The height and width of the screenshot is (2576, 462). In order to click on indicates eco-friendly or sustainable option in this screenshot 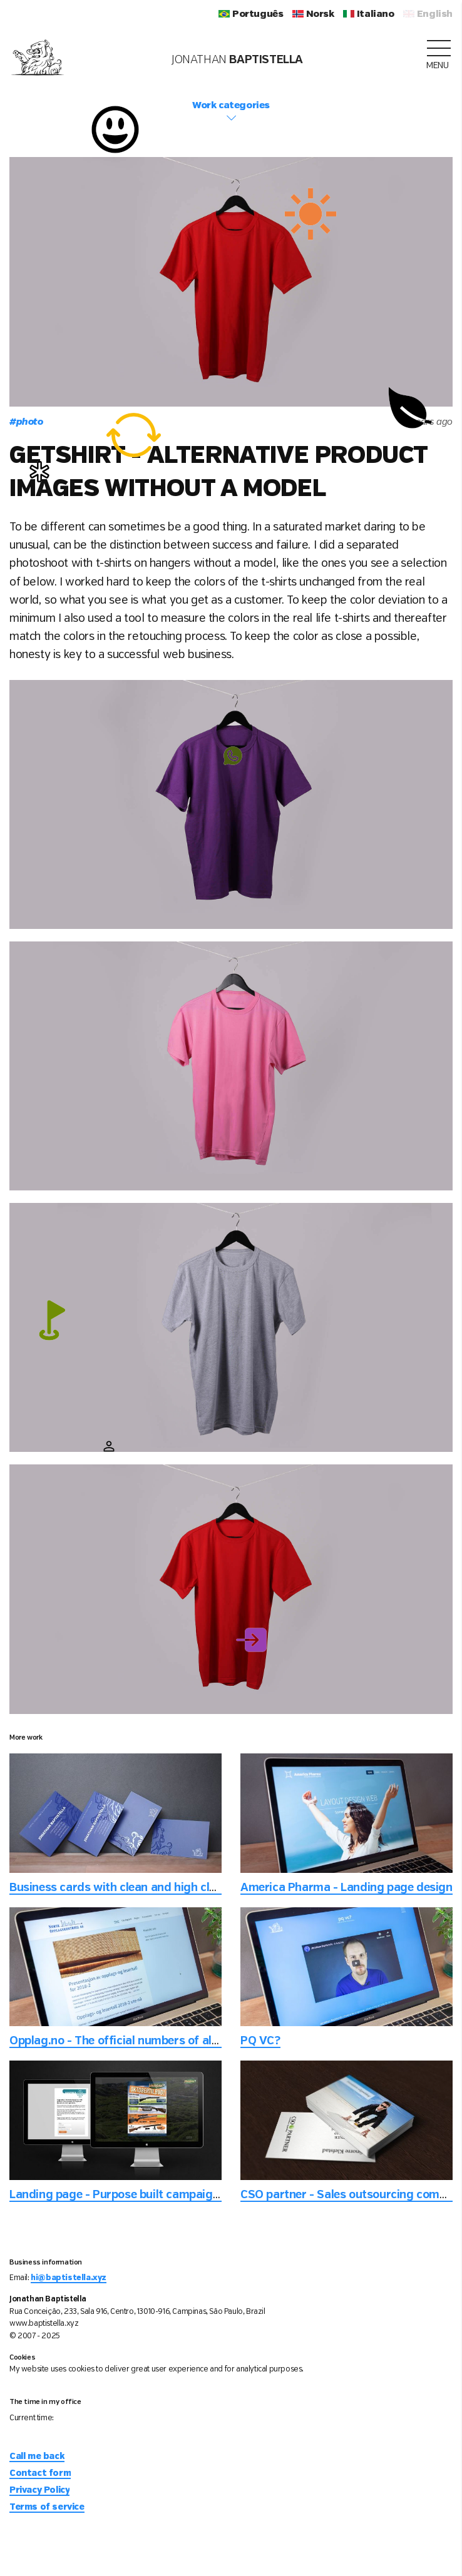, I will do `click(410, 408)`.